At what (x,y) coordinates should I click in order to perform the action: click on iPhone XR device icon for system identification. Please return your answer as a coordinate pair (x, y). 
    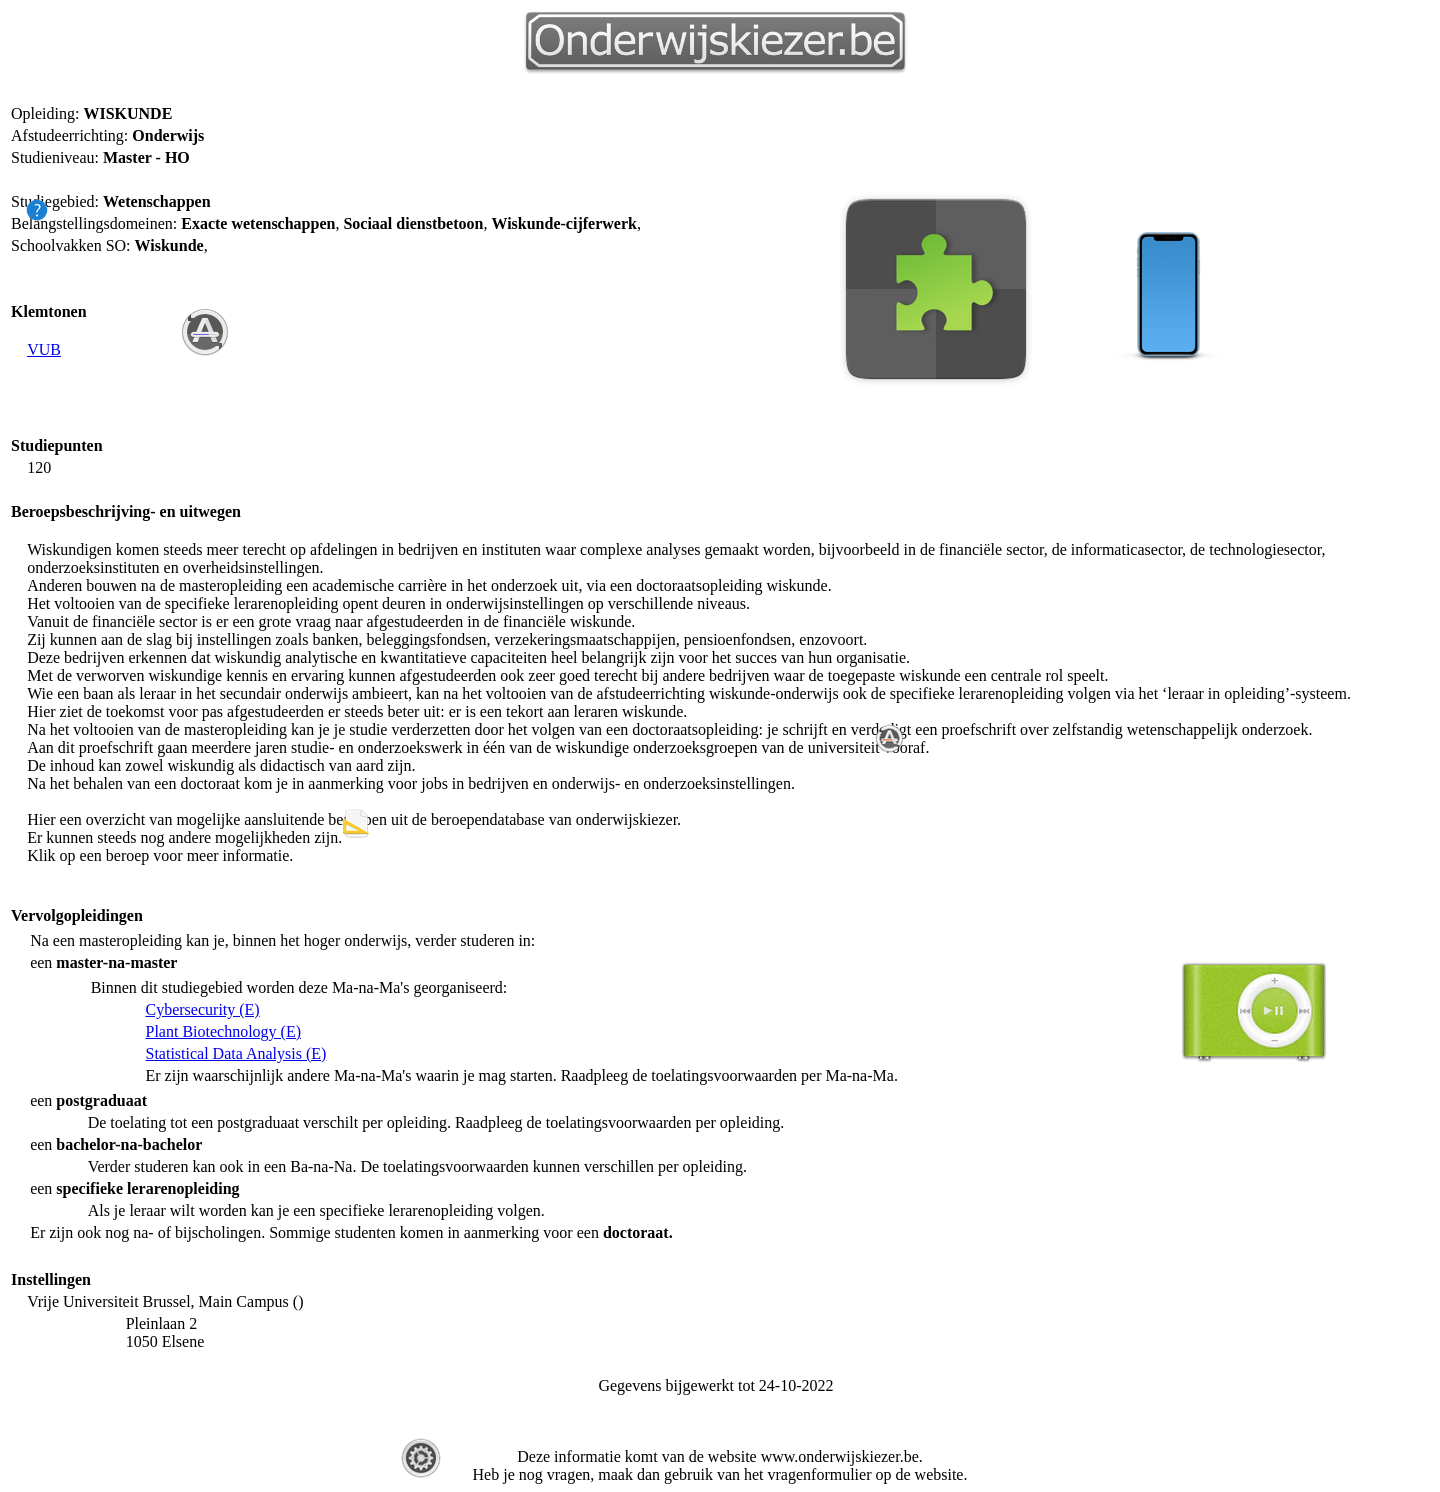
    Looking at the image, I should click on (1168, 296).